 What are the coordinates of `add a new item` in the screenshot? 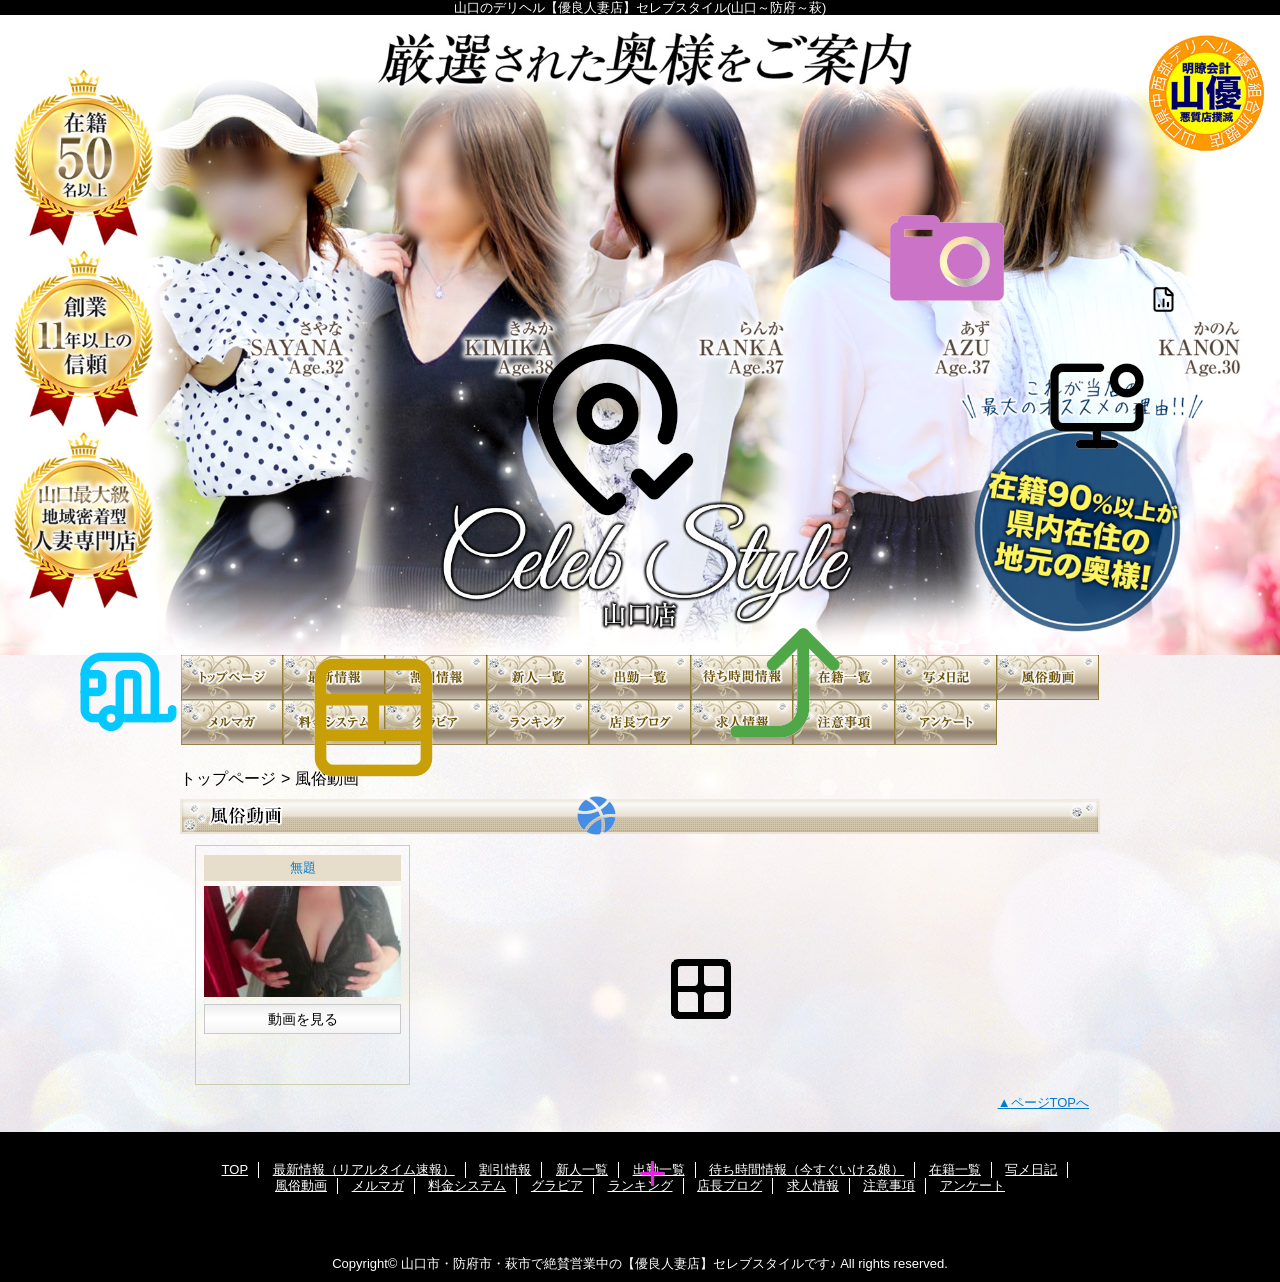 It's located at (652, 1173).